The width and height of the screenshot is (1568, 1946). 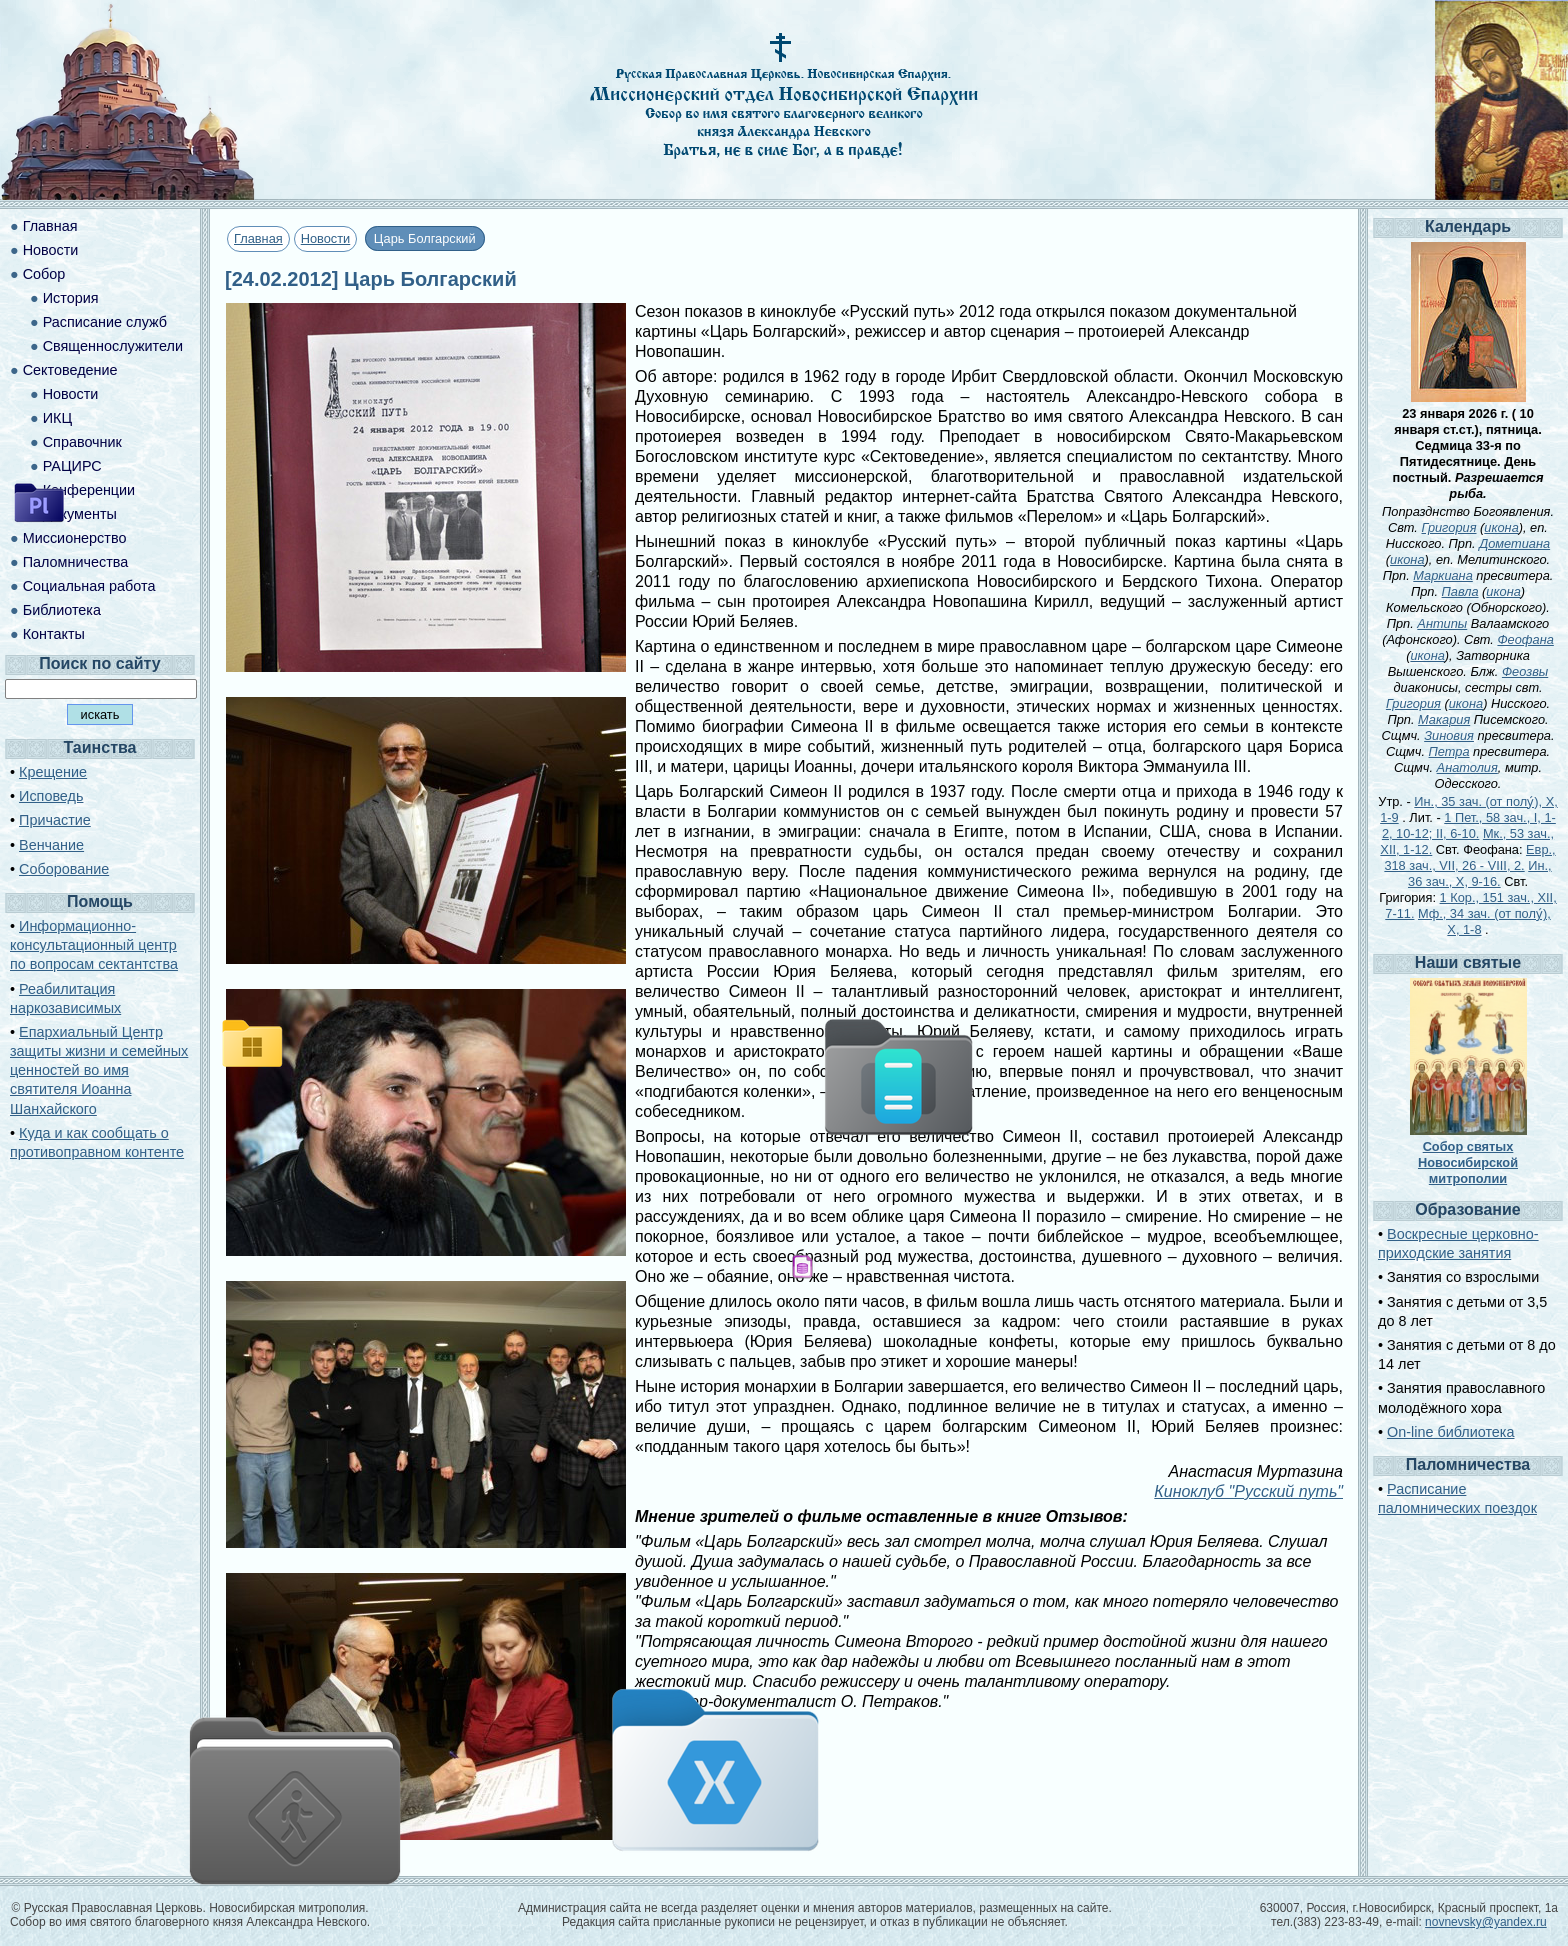 What do you see at coordinates (802, 1266) in the screenshot?
I see `open a database template file` at bounding box center [802, 1266].